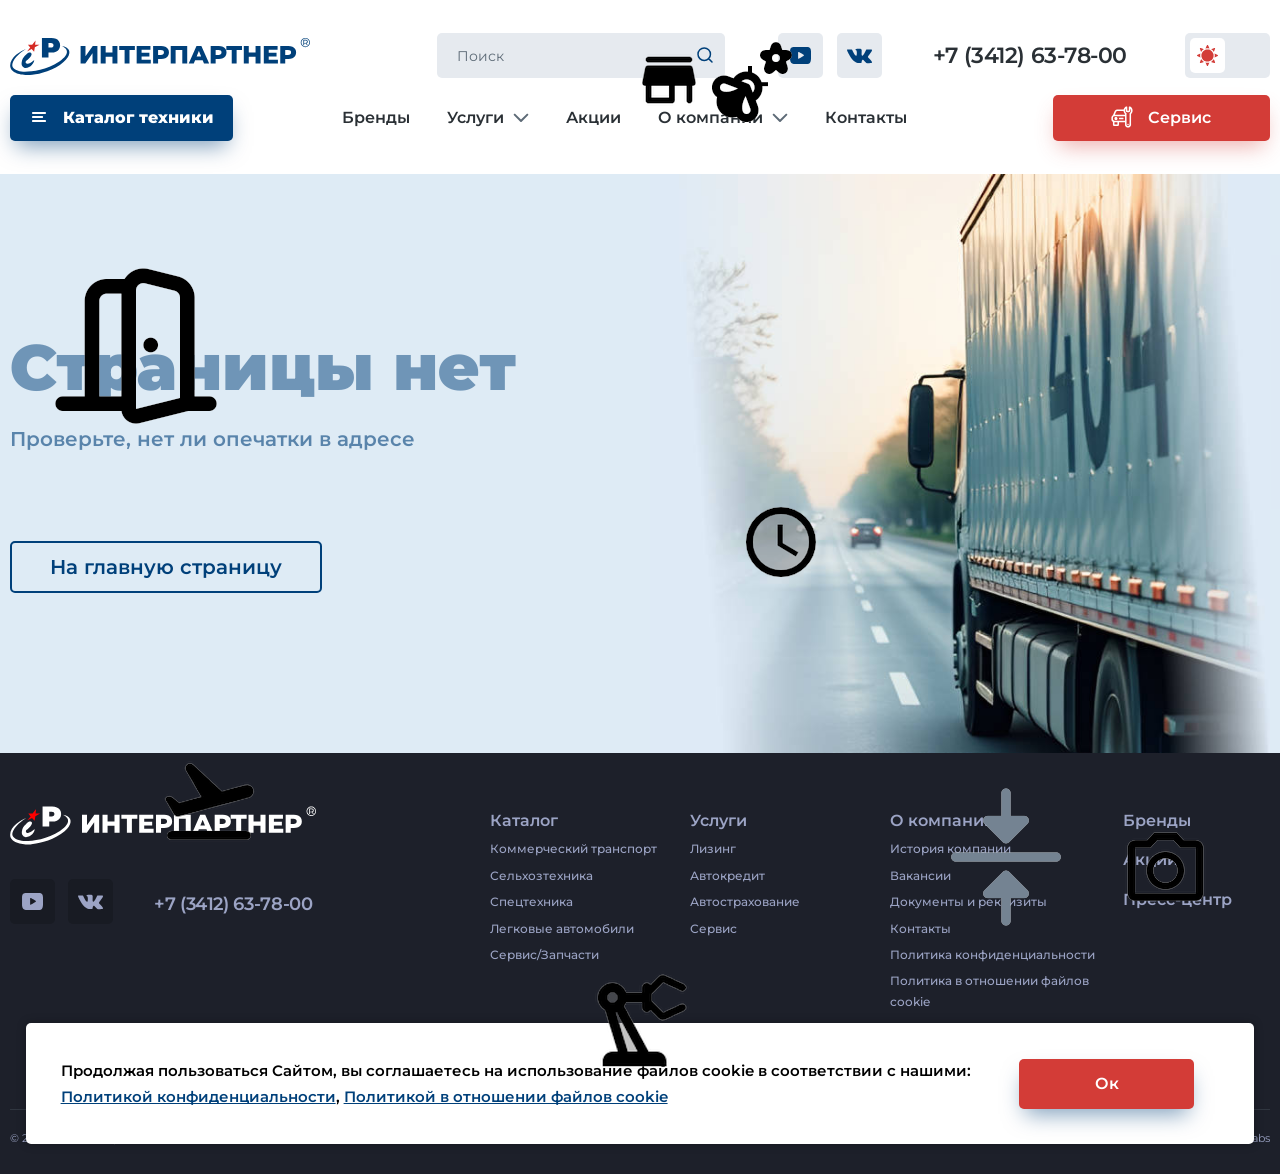 Image resolution: width=1280 pixels, height=1174 pixels. What do you see at coordinates (752, 82) in the screenshot?
I see `access nature or outdoor-themed emoji` at bounding box center [752, 82].